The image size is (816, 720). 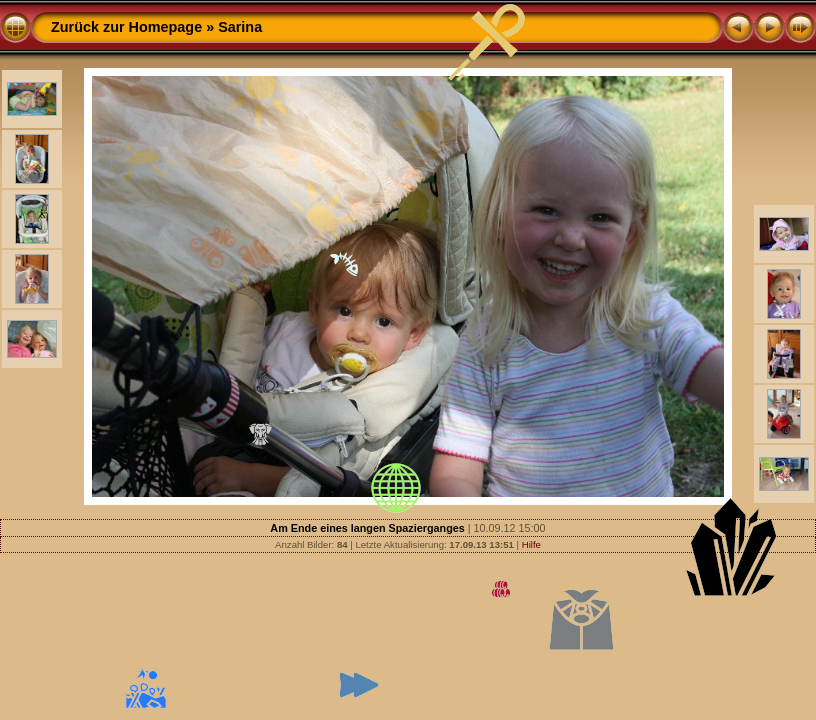 I want to click on equip heavy armor or collar item, so click(x=581, y=615).